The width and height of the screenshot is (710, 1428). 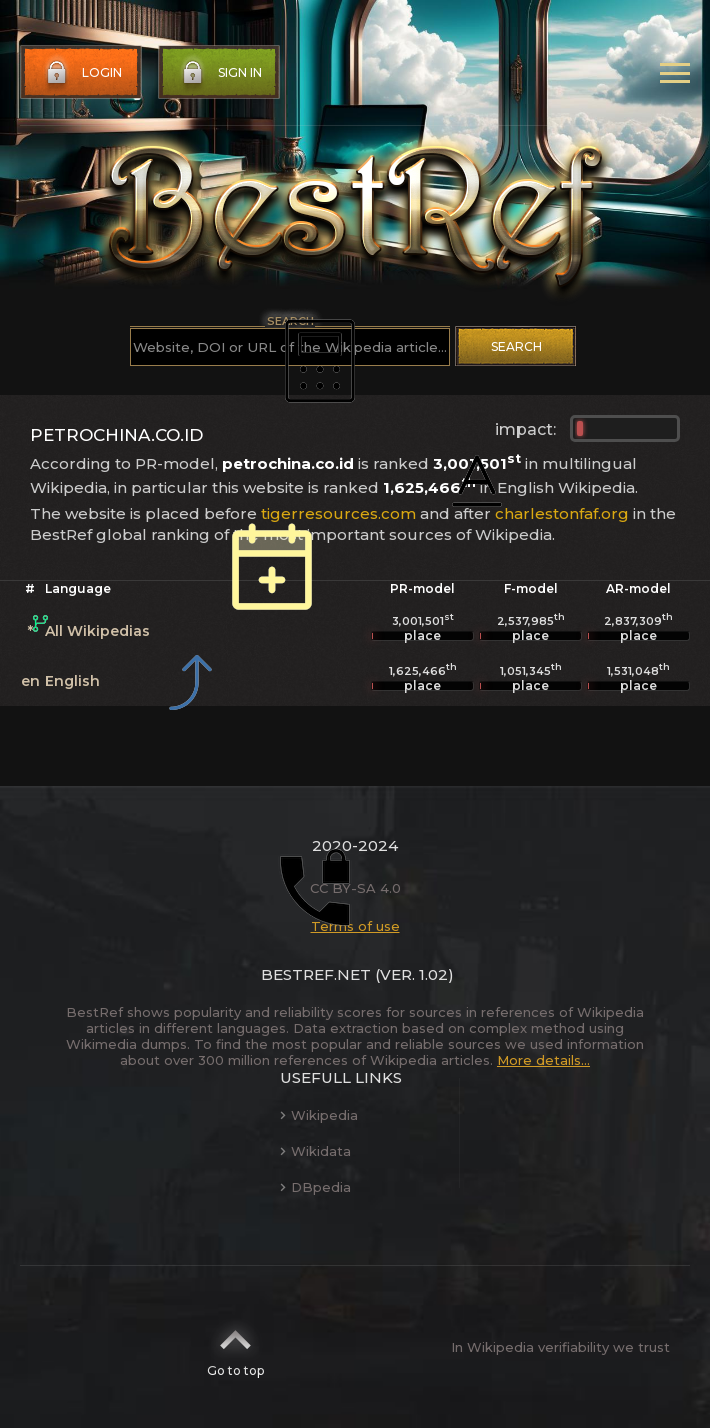 What do you see at coordinates (320, 361) in the screenshot?
I see `open the calculator app` at bounding box center [320, 361].